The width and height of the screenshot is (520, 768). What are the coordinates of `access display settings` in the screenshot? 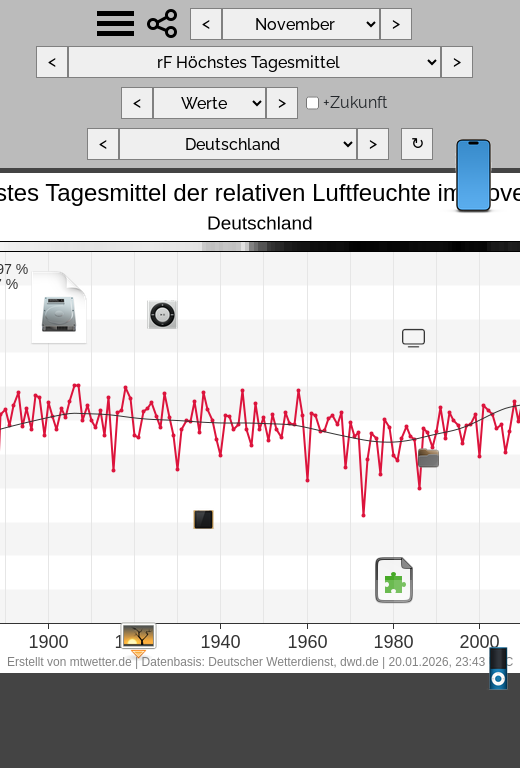 It's located at (413, 337).